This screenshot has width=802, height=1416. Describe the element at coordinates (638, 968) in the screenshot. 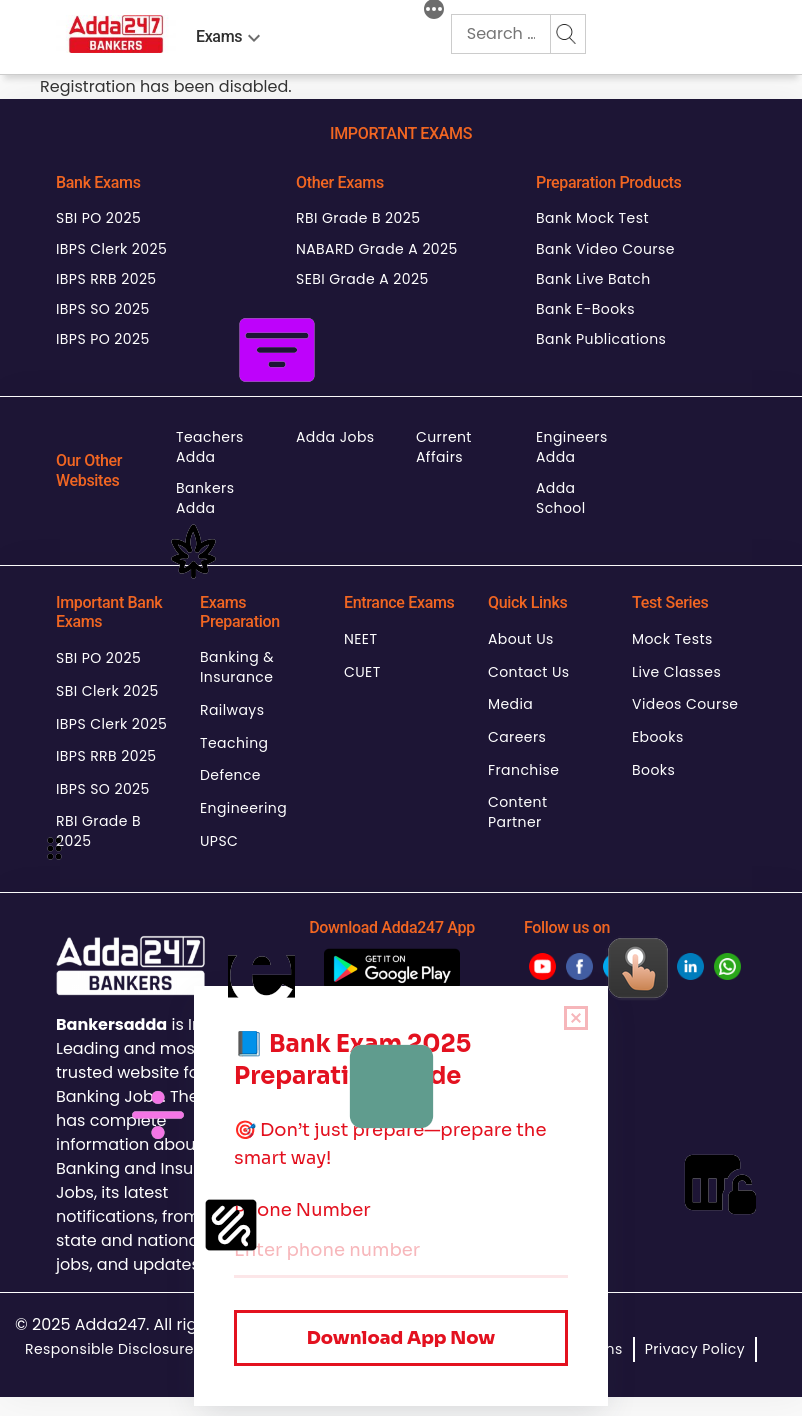

I see `touchscreen input settings` at that location.